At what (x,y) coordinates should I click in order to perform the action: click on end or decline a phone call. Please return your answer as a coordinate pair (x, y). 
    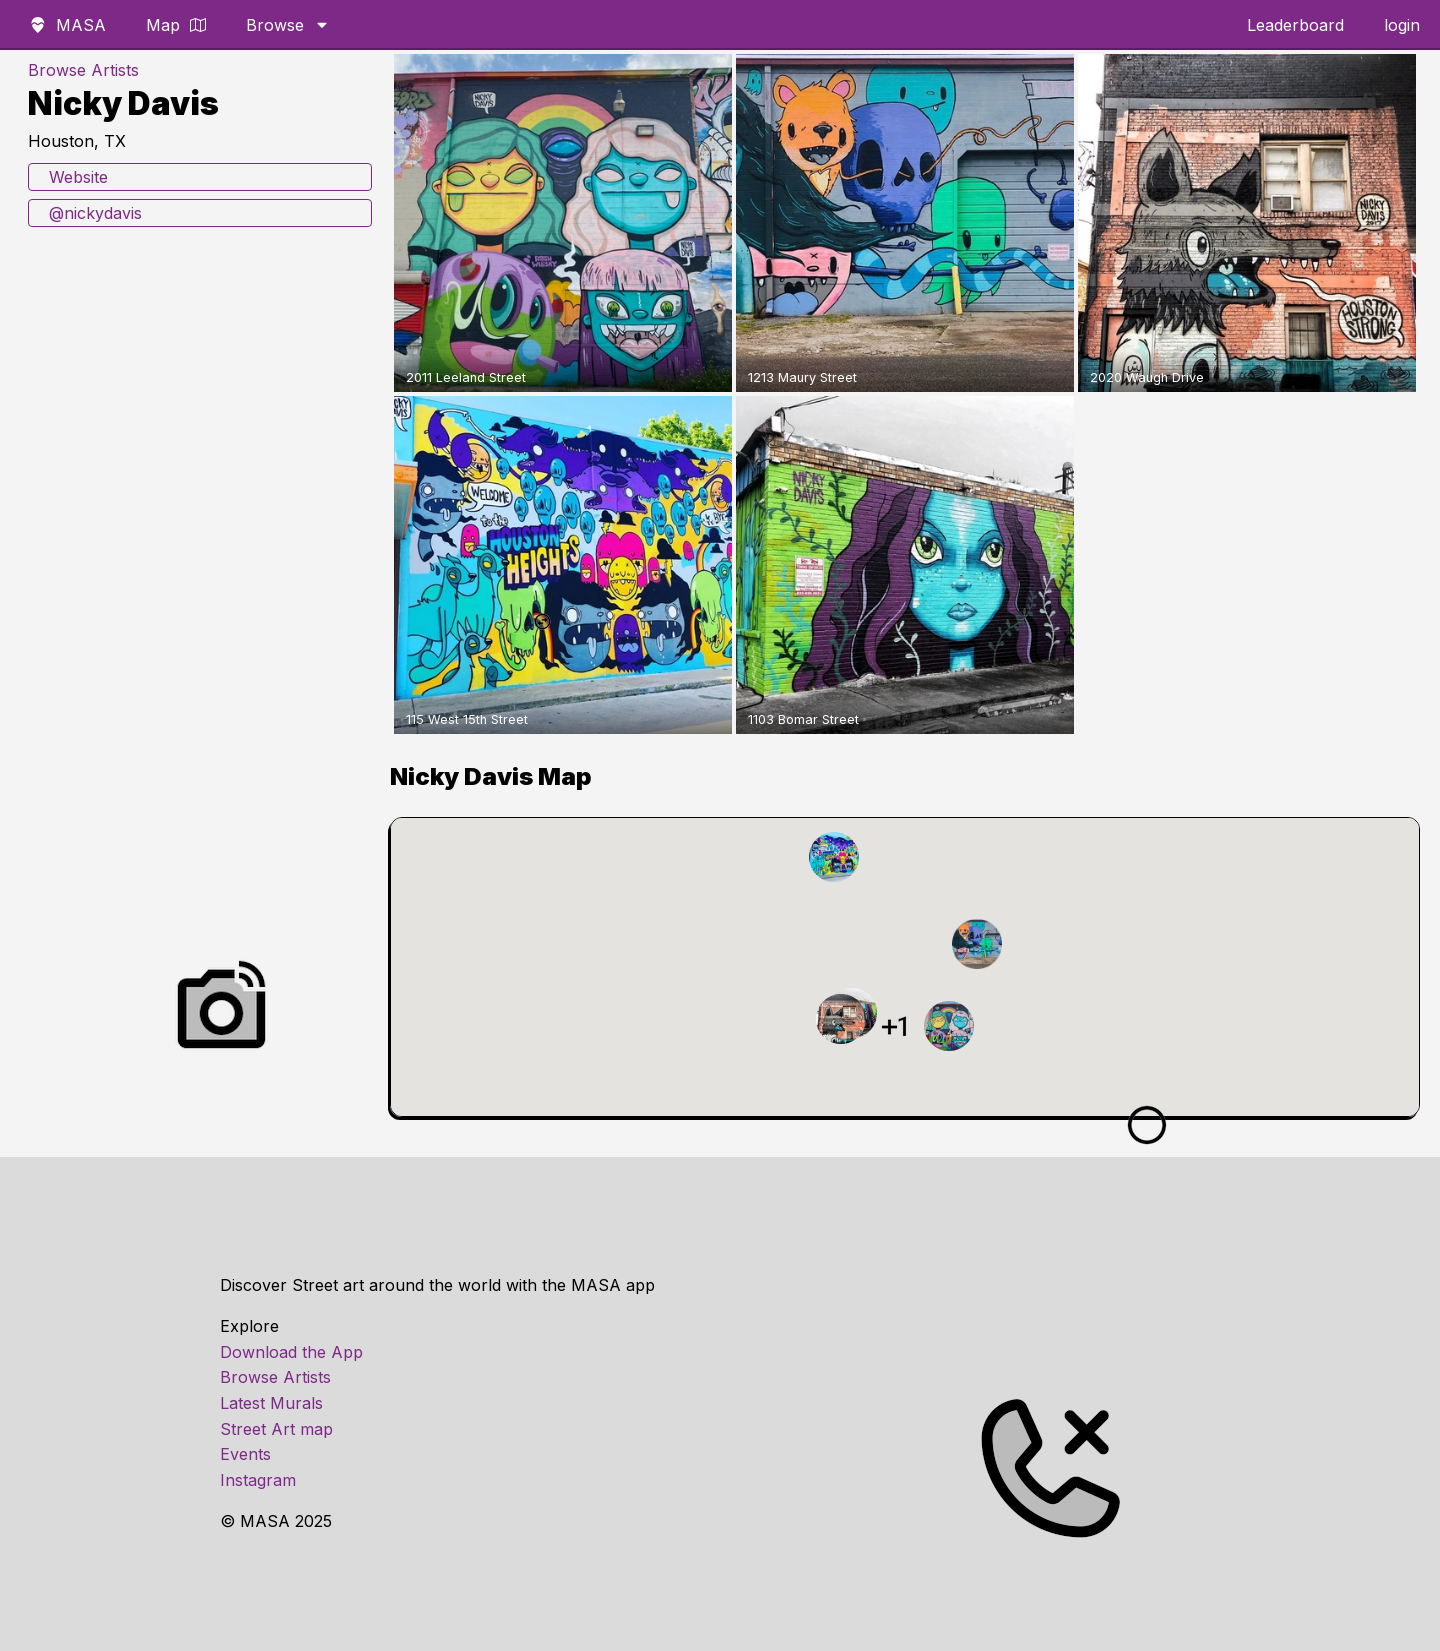
    Looking at the image, I should click on (1053, 1465).